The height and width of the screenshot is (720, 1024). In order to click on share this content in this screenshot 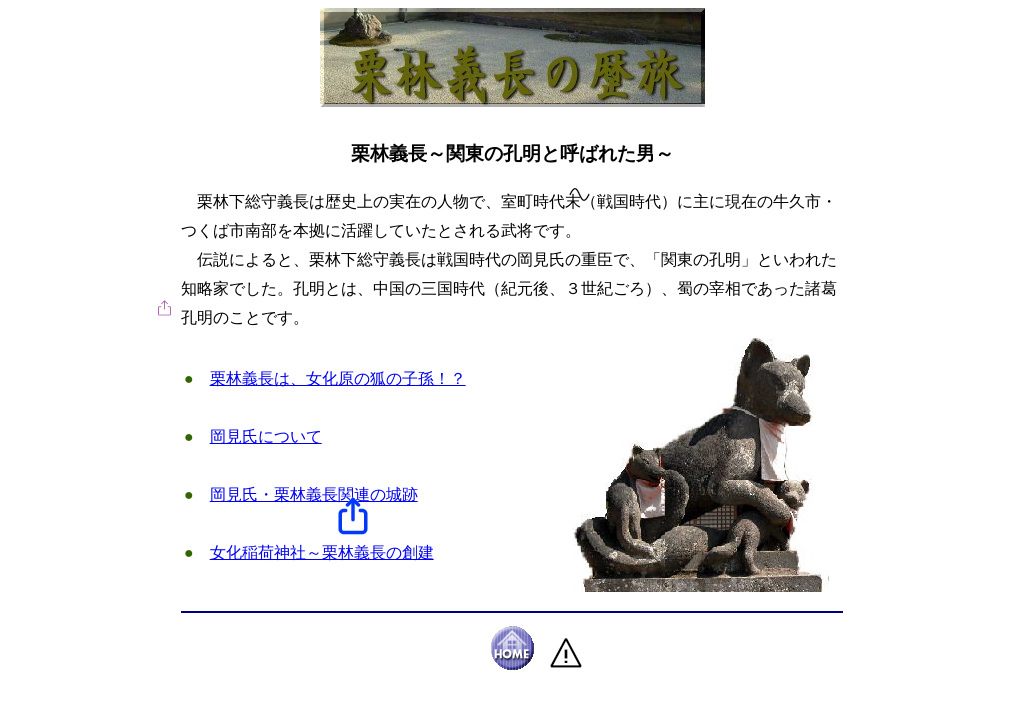, I will do `click(353, 516)`.